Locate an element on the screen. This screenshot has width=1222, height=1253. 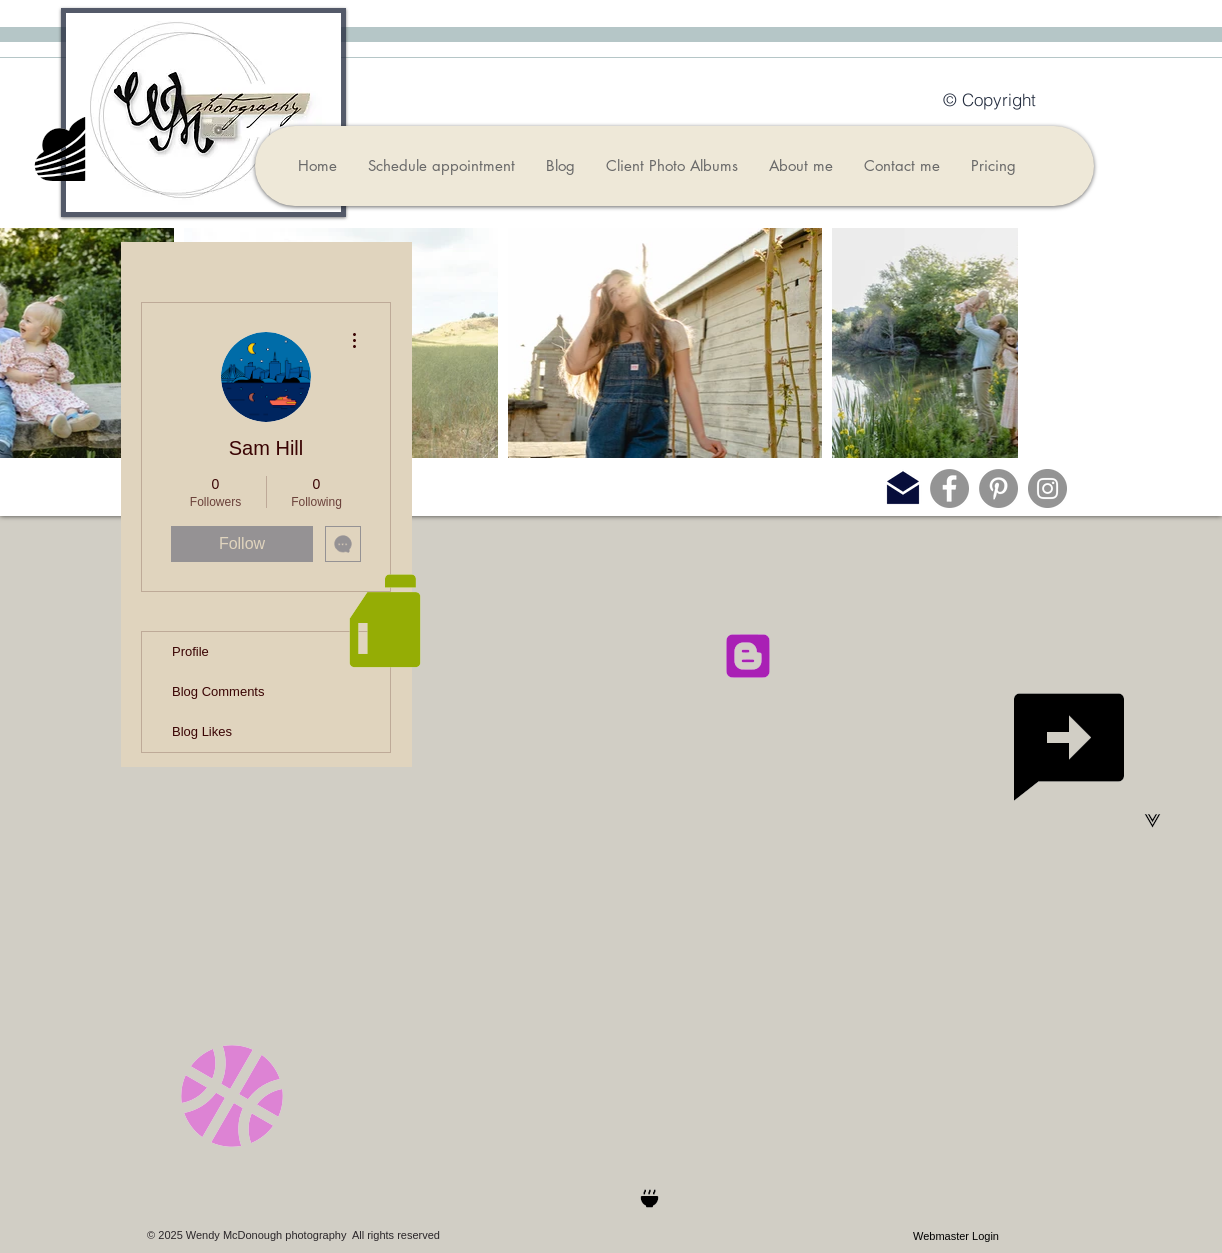
find nearby gas stations is located at coordinates (385, 623).